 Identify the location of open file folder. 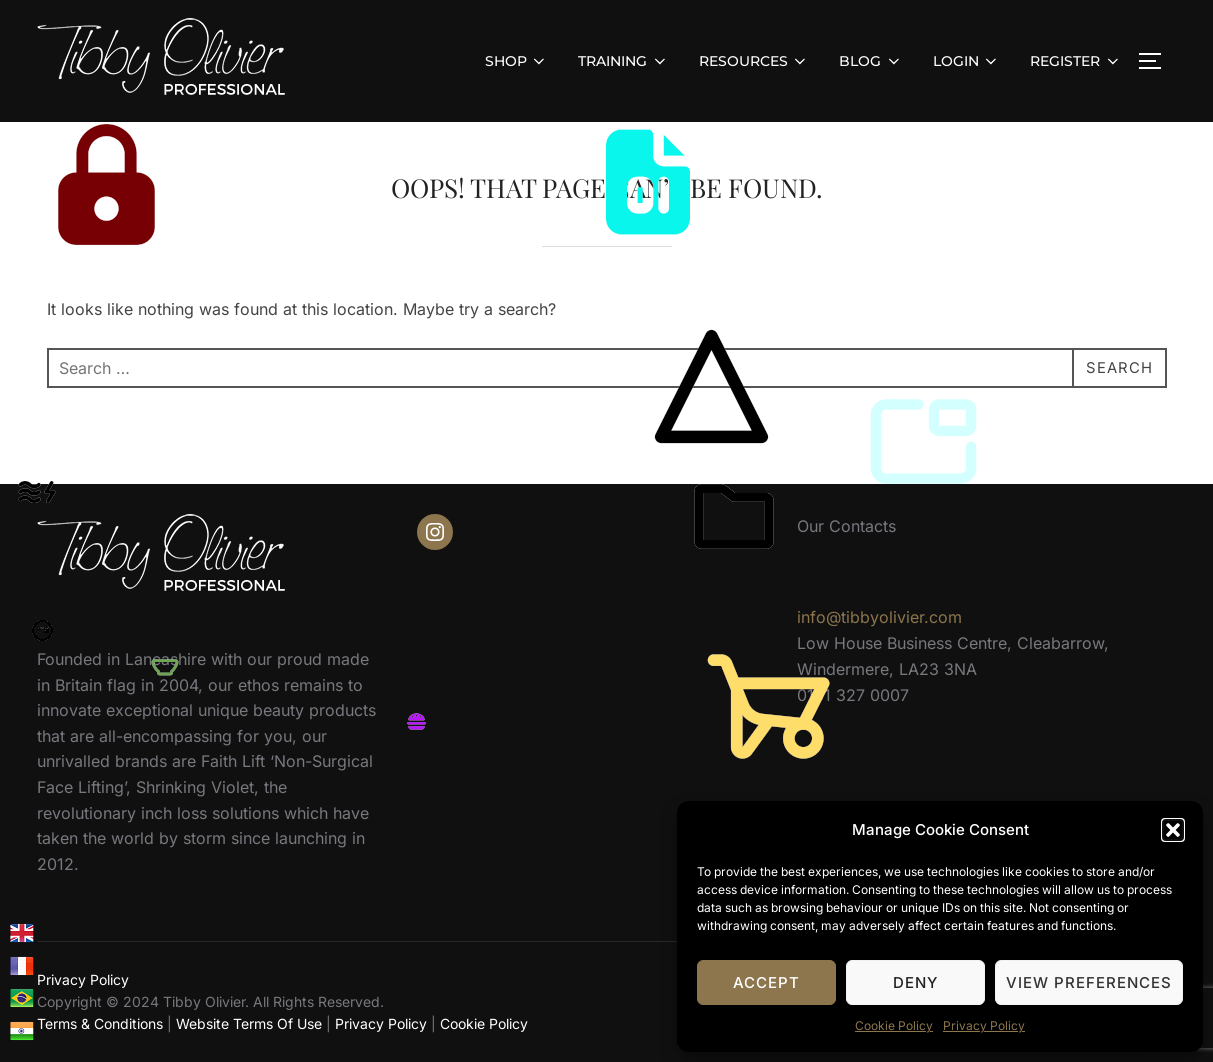
(734, 515).